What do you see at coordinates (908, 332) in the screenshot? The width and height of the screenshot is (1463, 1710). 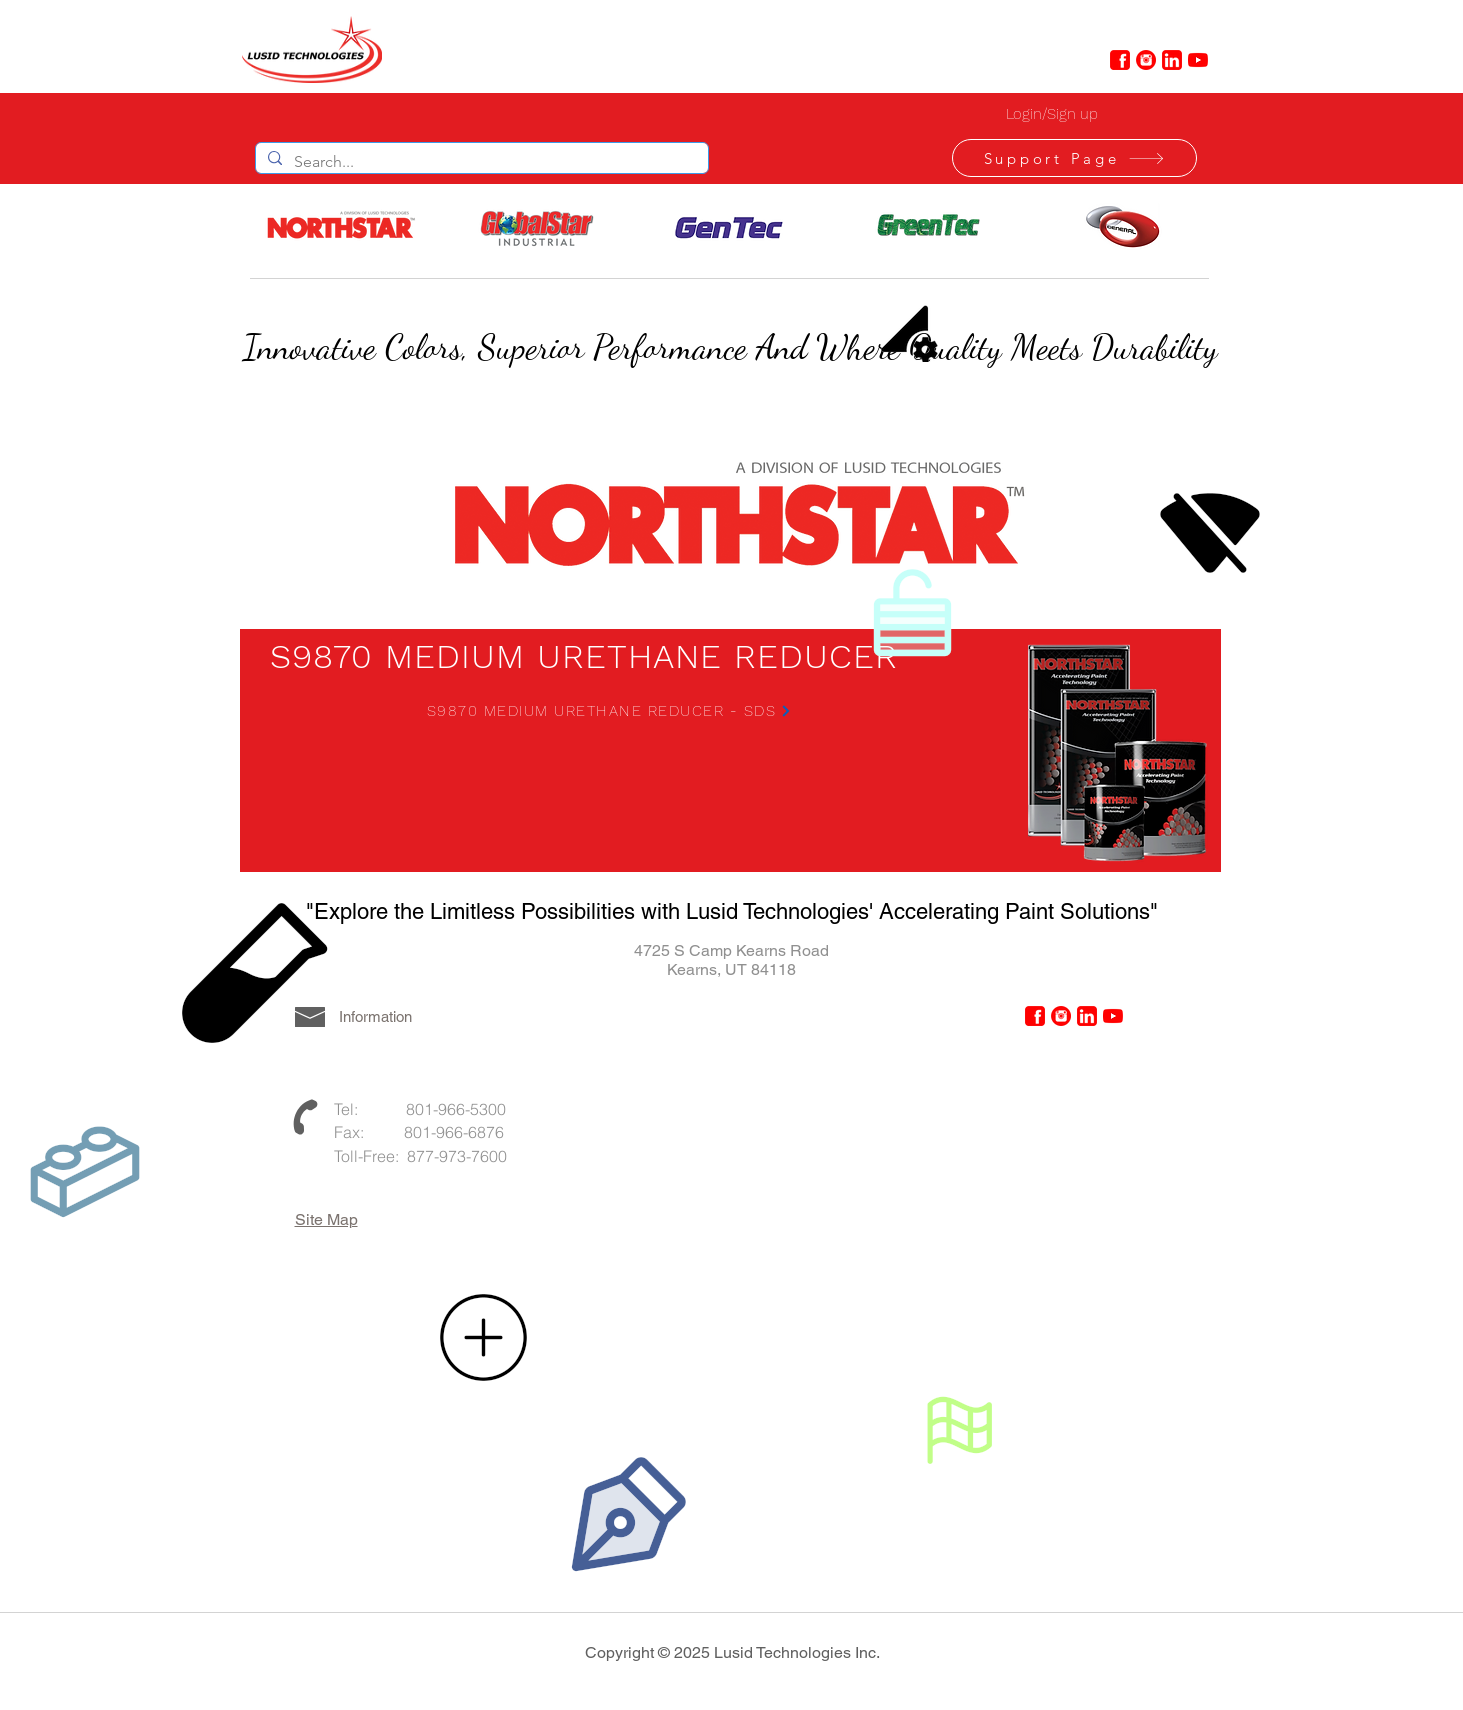 I see `access data or network settings` at bounding box center [908, 332].